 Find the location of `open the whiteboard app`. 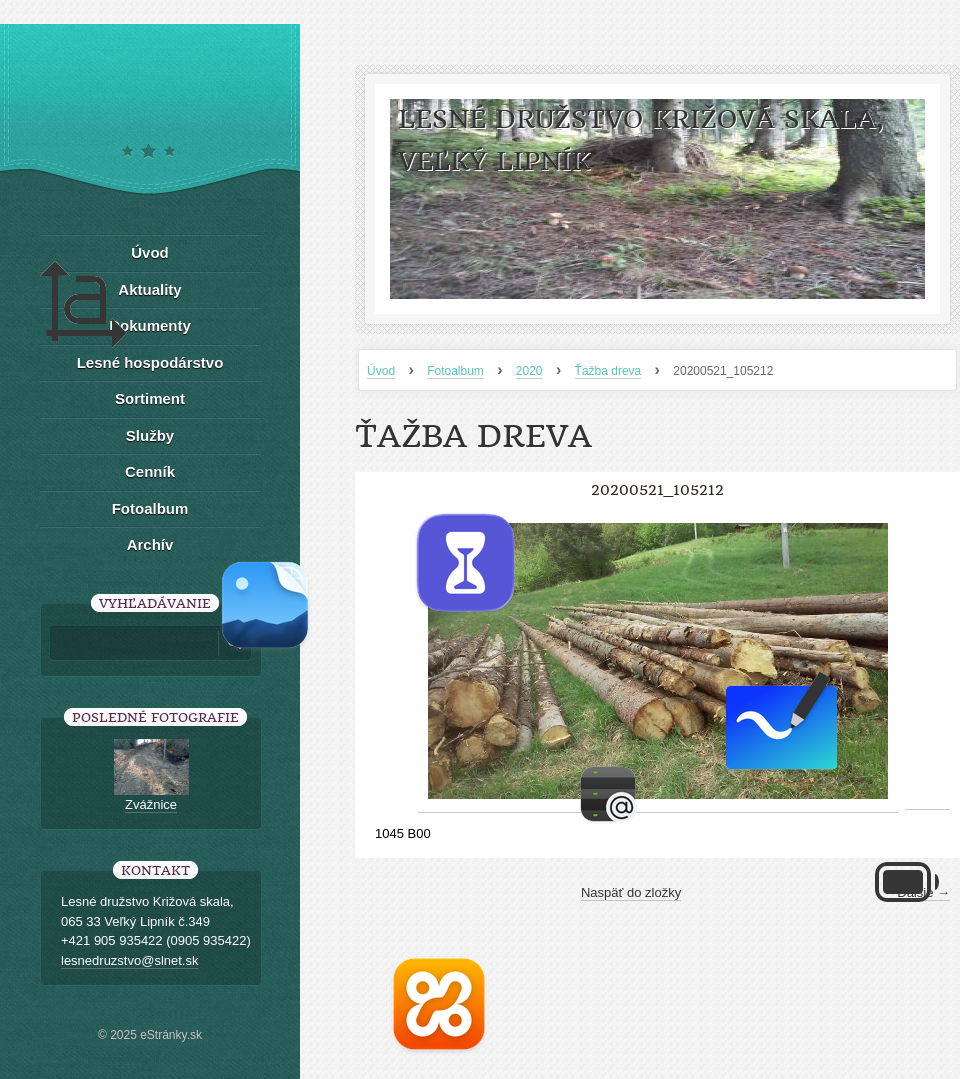

open the whiteboard app is located at coordinates (781, 727).